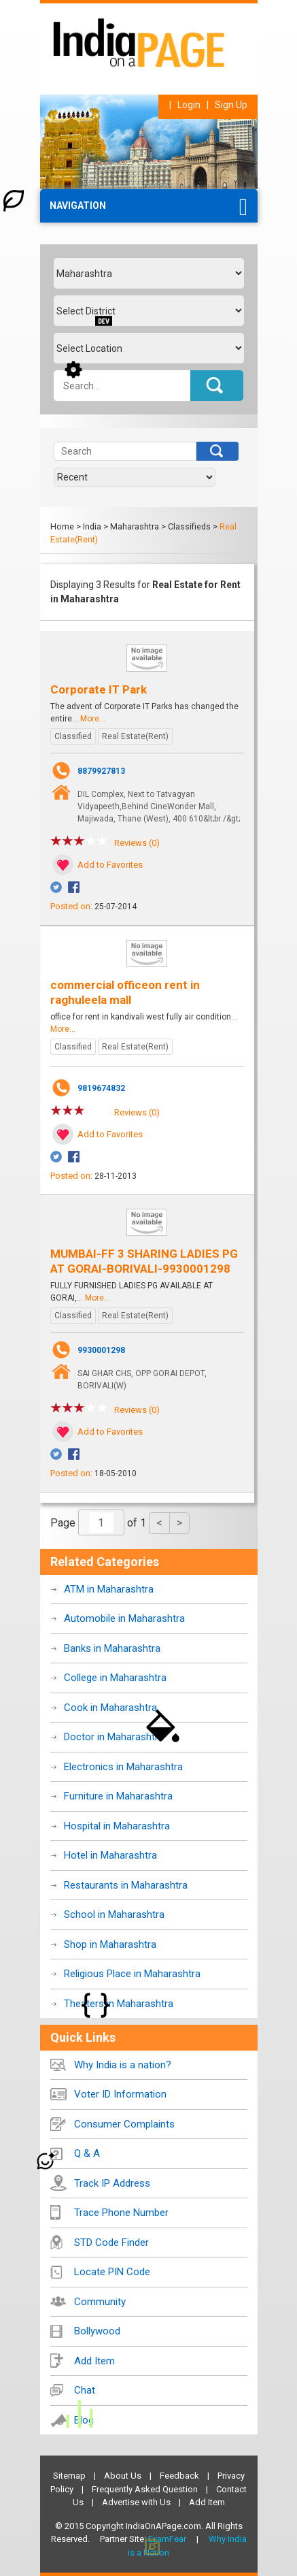  Describe the element at coordinates (162, 1725) in the screenshot. I see `access color fill or paint tools` at that location.